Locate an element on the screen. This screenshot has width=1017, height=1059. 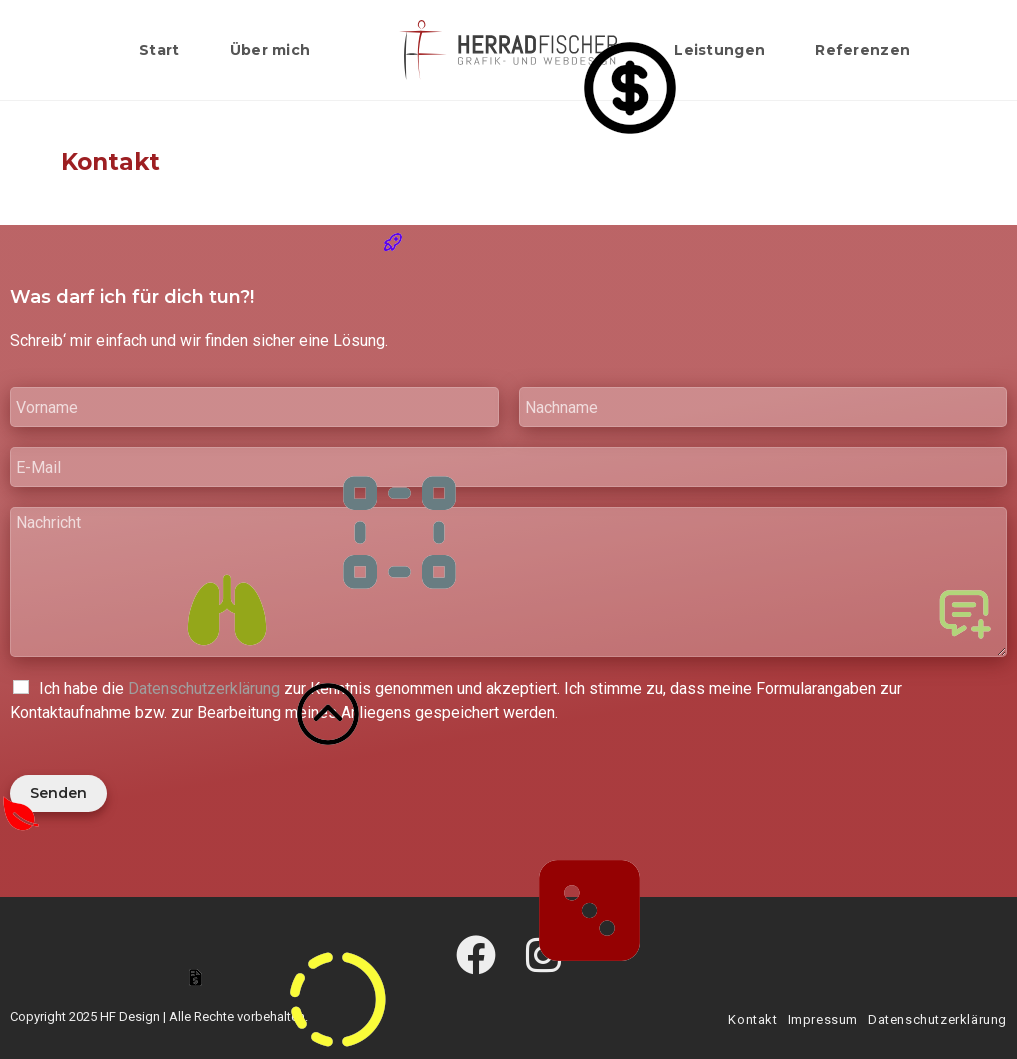
compose a new message is located at coordinates (964, 612).